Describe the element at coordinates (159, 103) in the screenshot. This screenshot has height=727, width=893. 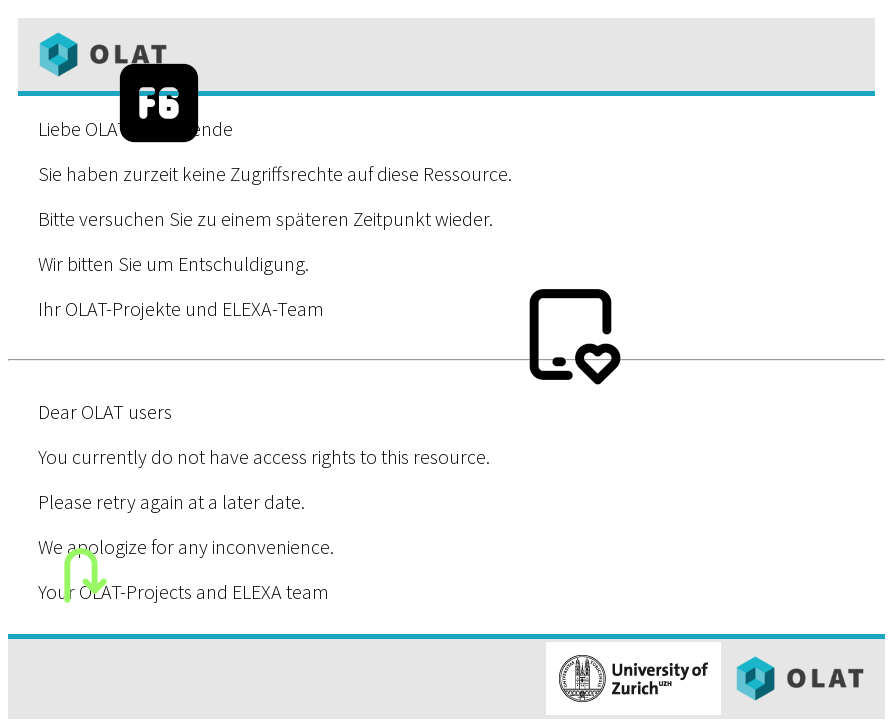
I see `press F6 function key` at that location.